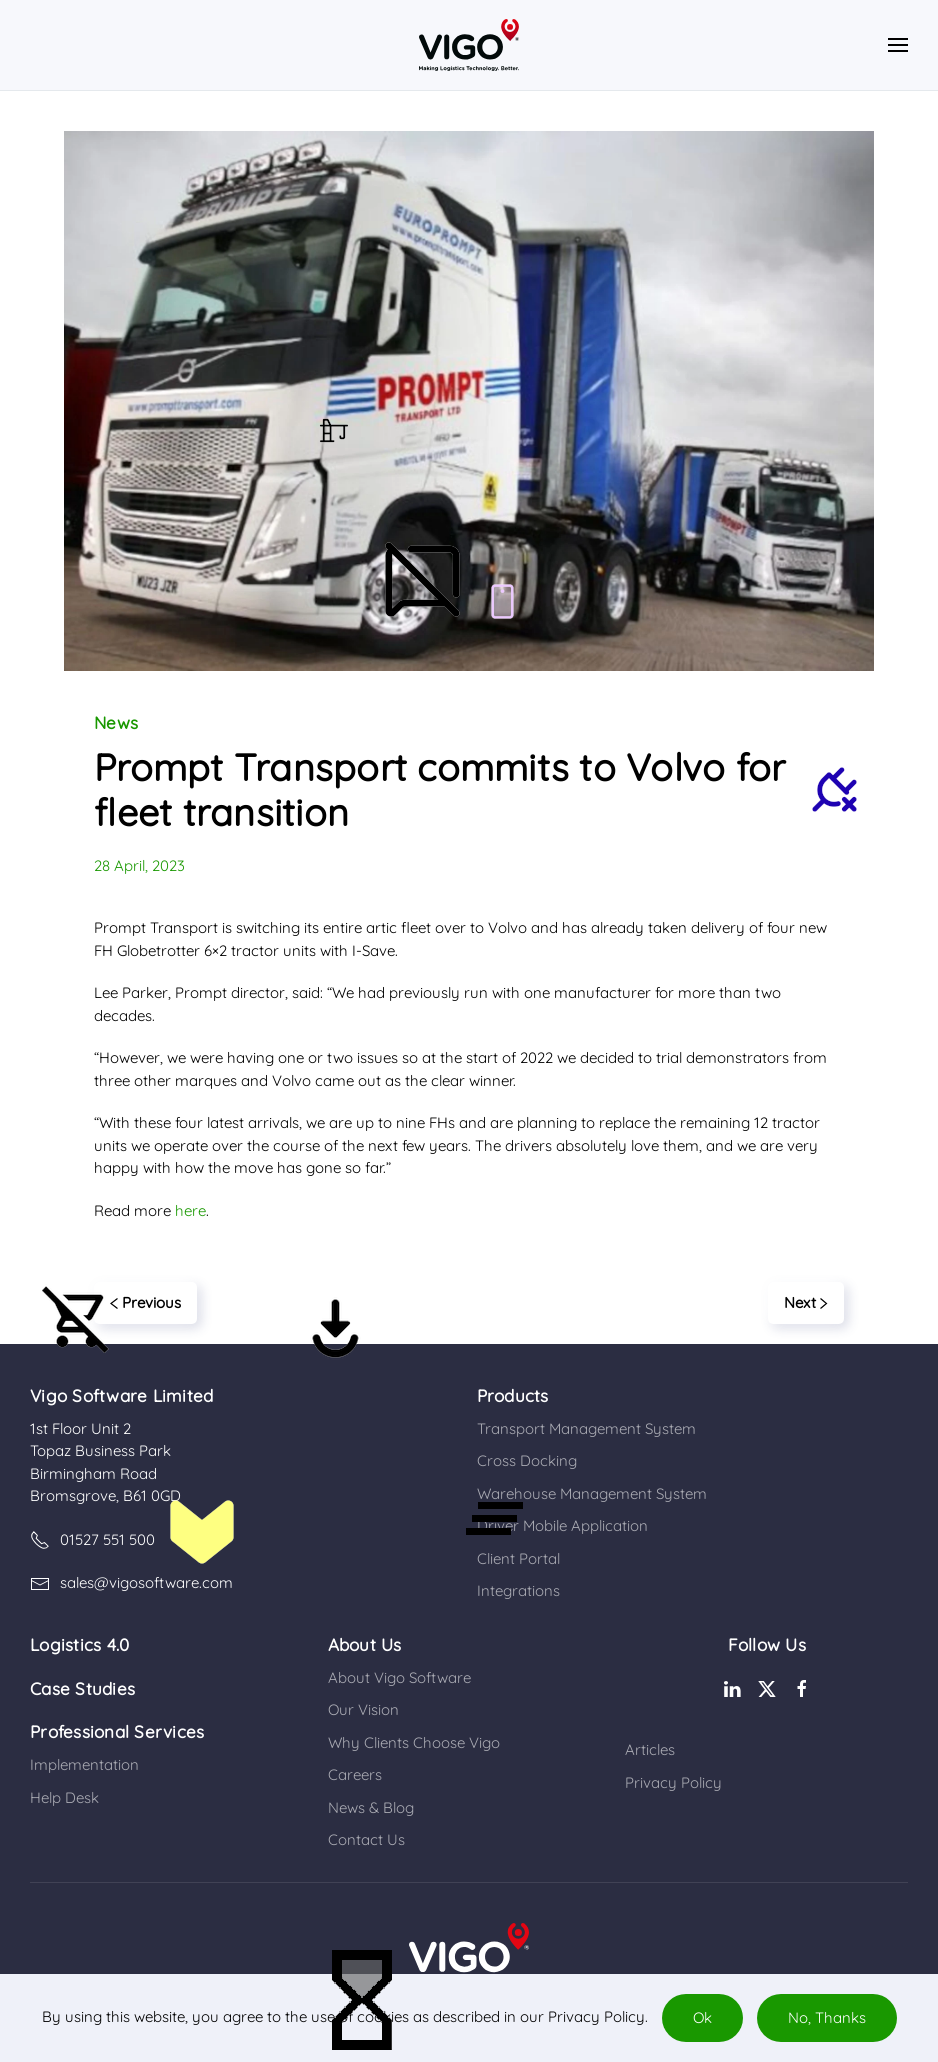  I want to click on clear all notifications or messages, so click(494, 1518).